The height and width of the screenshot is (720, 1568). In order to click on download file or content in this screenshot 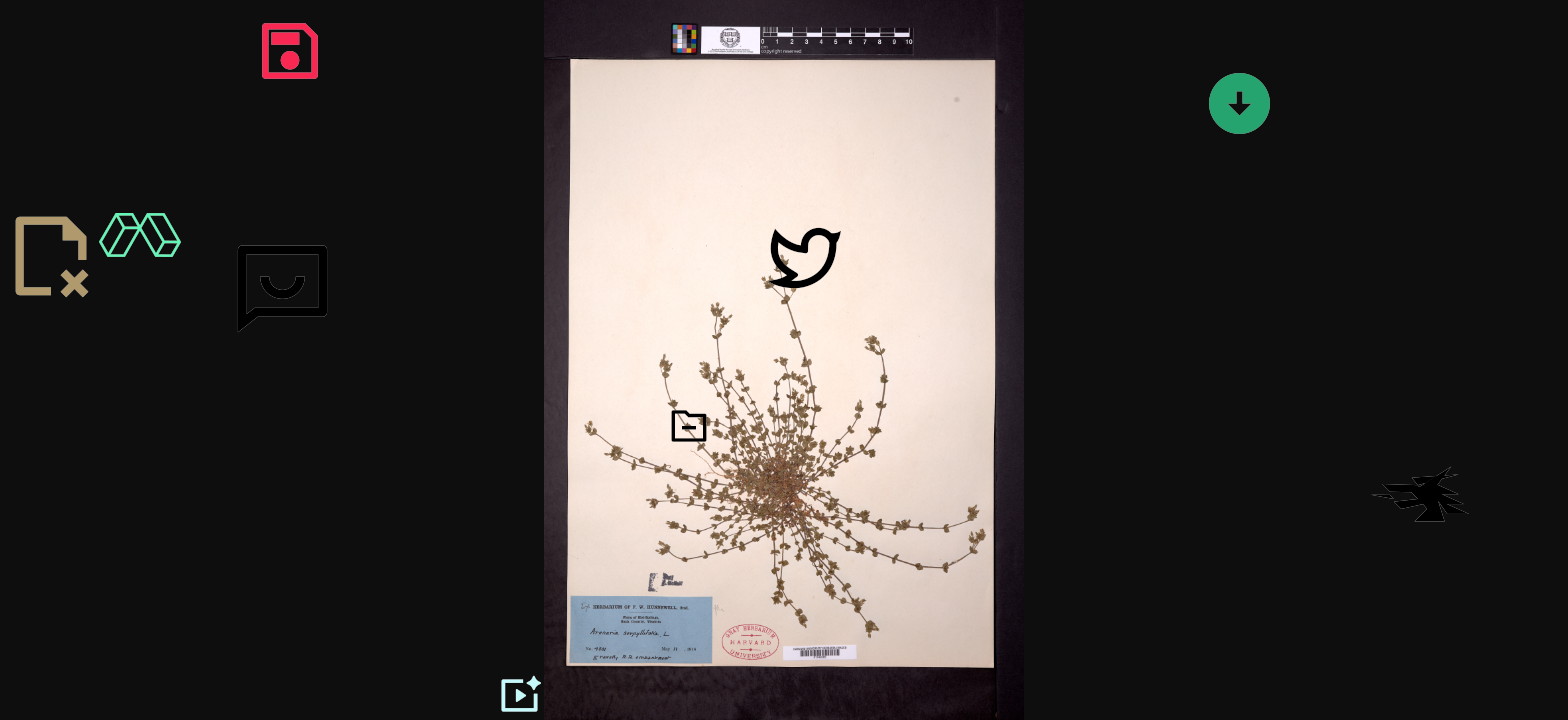, I will do `click(1239, 103)`.